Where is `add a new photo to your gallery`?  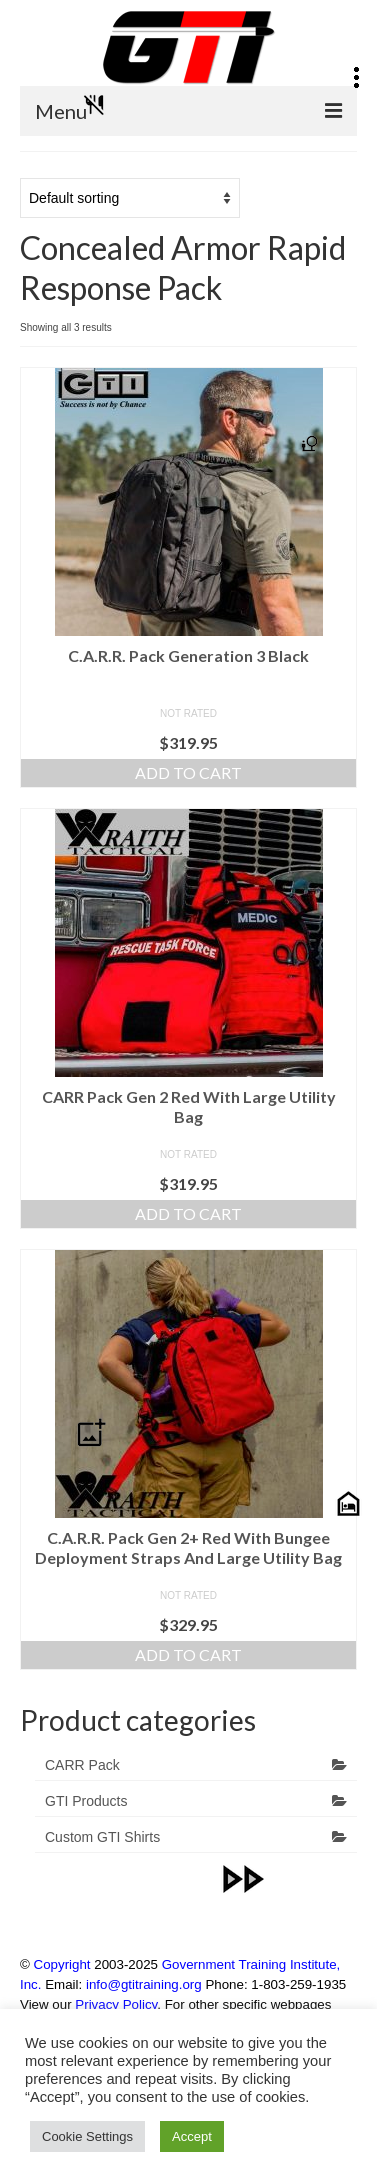
add a new photo to your gallery is located at coordinates (91, 1433).